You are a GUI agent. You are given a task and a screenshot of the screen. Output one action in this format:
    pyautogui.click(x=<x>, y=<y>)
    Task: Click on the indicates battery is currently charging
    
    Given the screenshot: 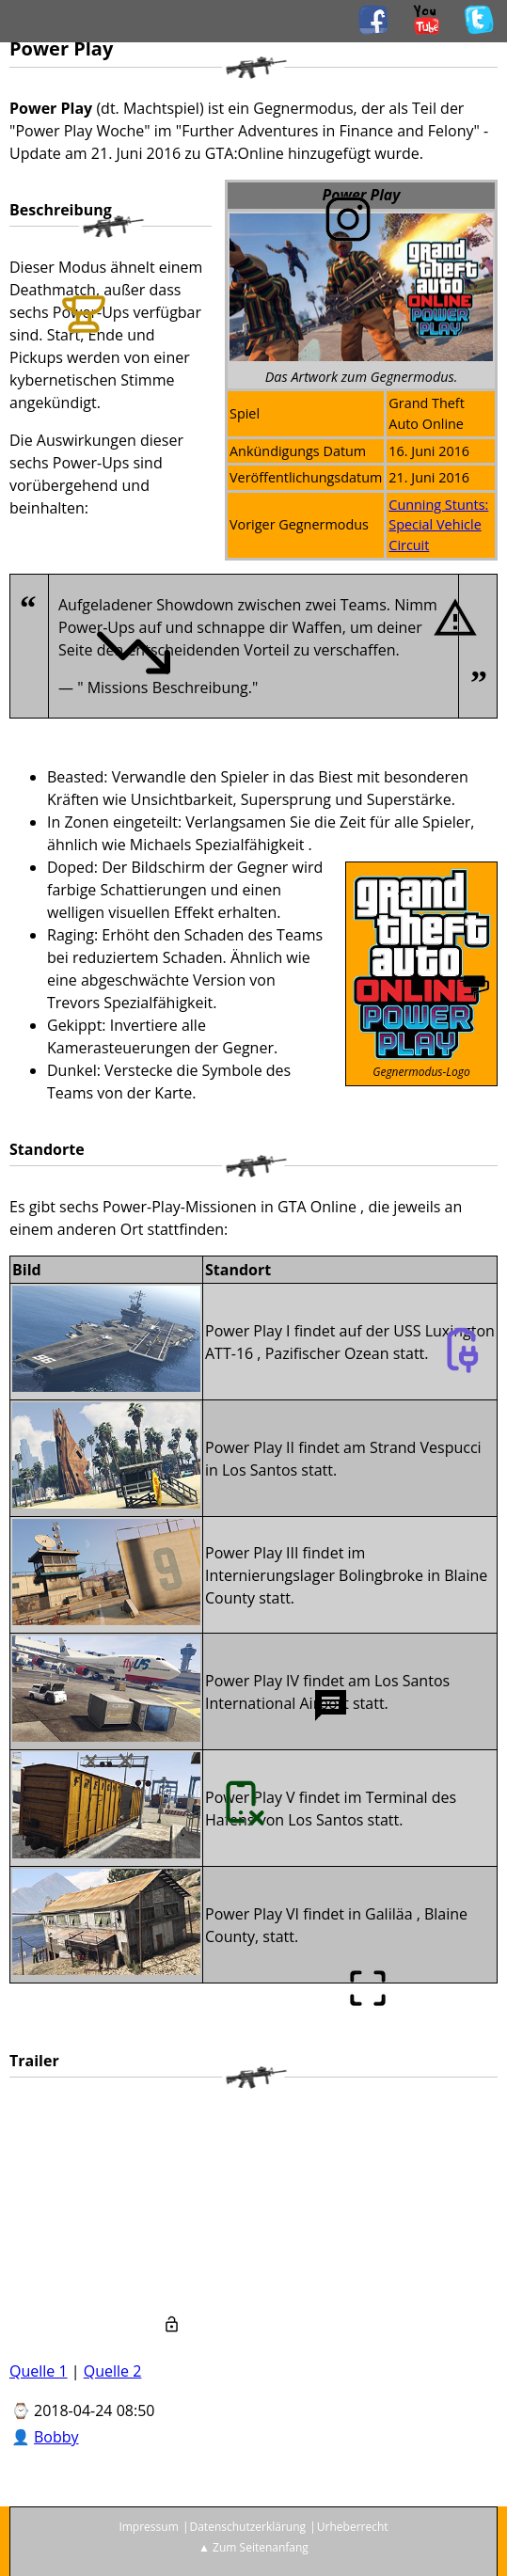 What is the action you would take?
    pyautogui.click(x=461, y=1349)
    